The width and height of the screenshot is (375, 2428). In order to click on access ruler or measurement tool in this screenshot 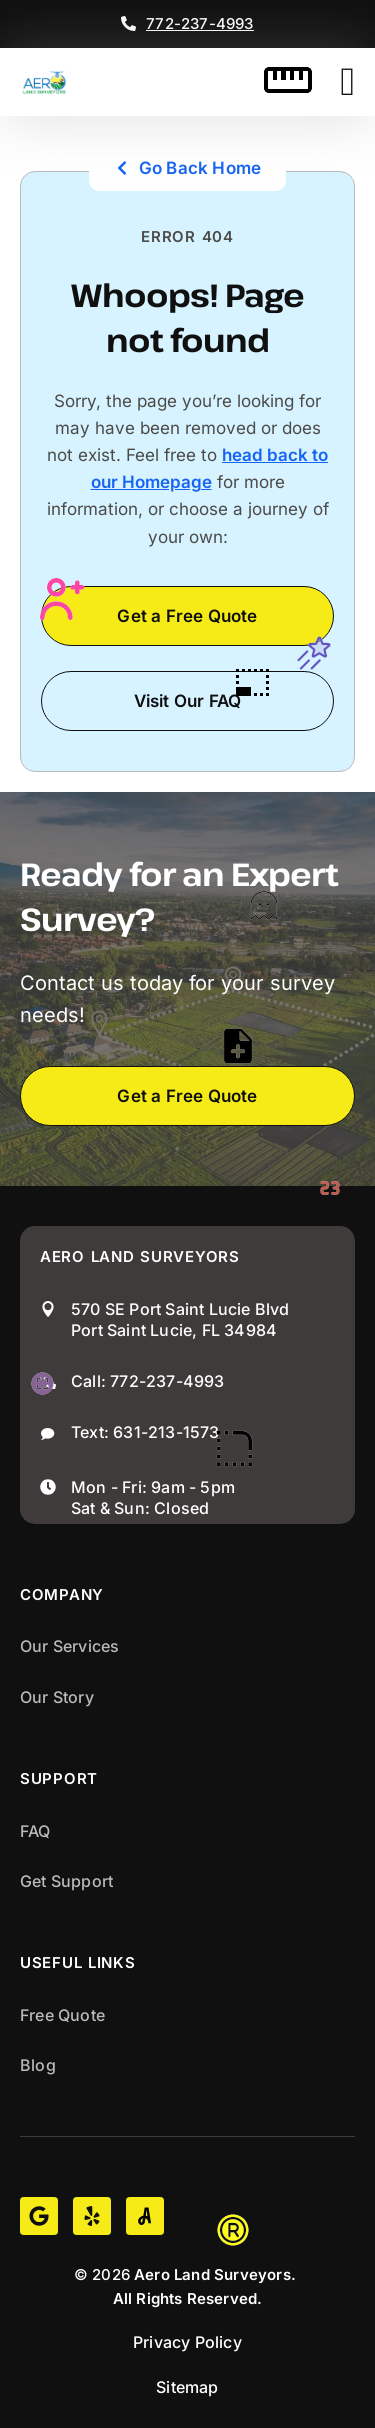, I will do `click(288, 80)`.